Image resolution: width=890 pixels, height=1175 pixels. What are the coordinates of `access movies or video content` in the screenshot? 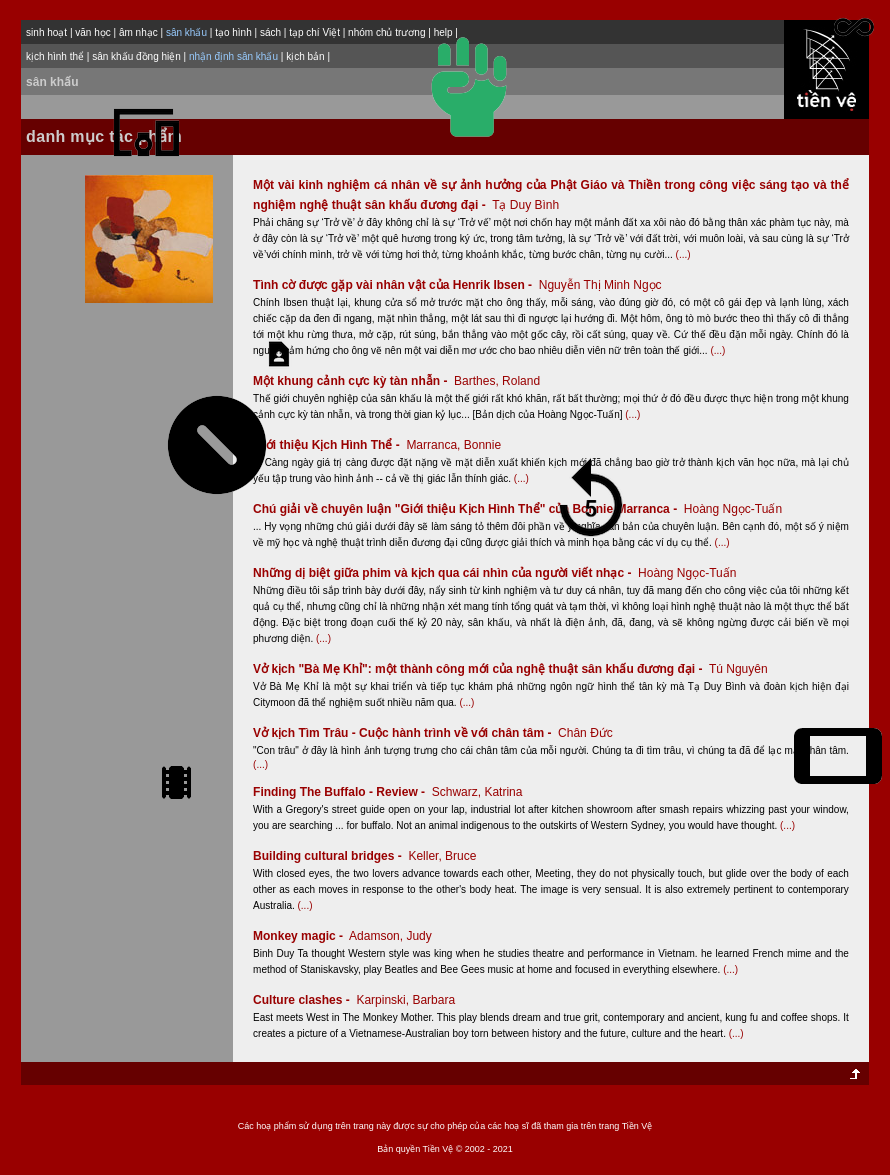 It's located at (176, 782).